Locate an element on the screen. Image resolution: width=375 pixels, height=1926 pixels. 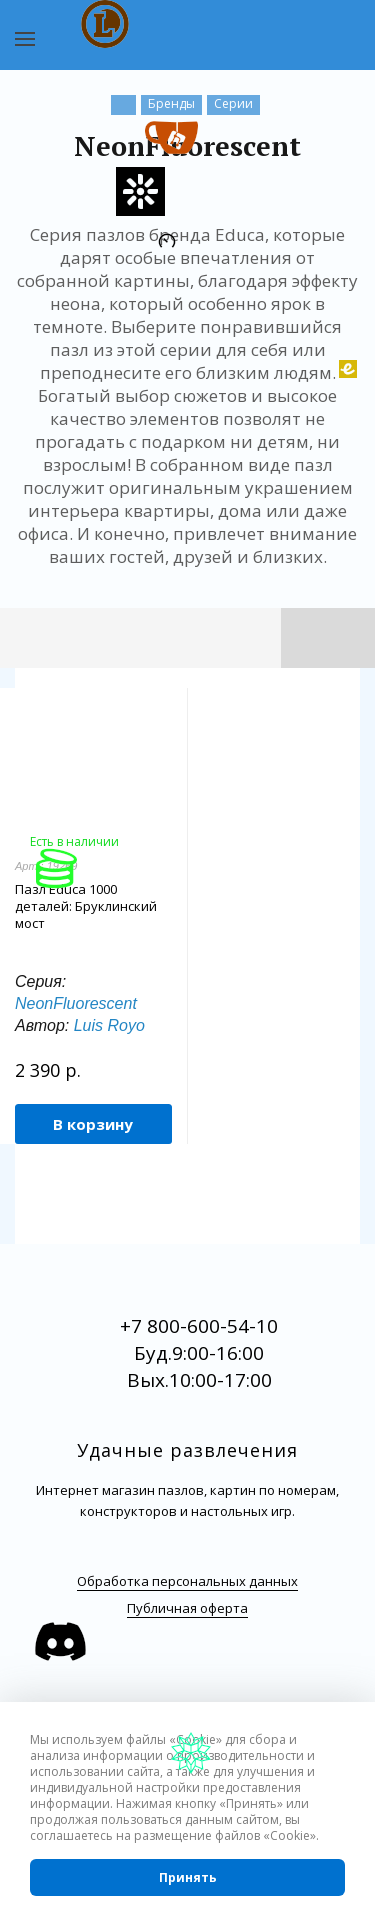
open wolfram alpha is located at coordinates (191, 1753).